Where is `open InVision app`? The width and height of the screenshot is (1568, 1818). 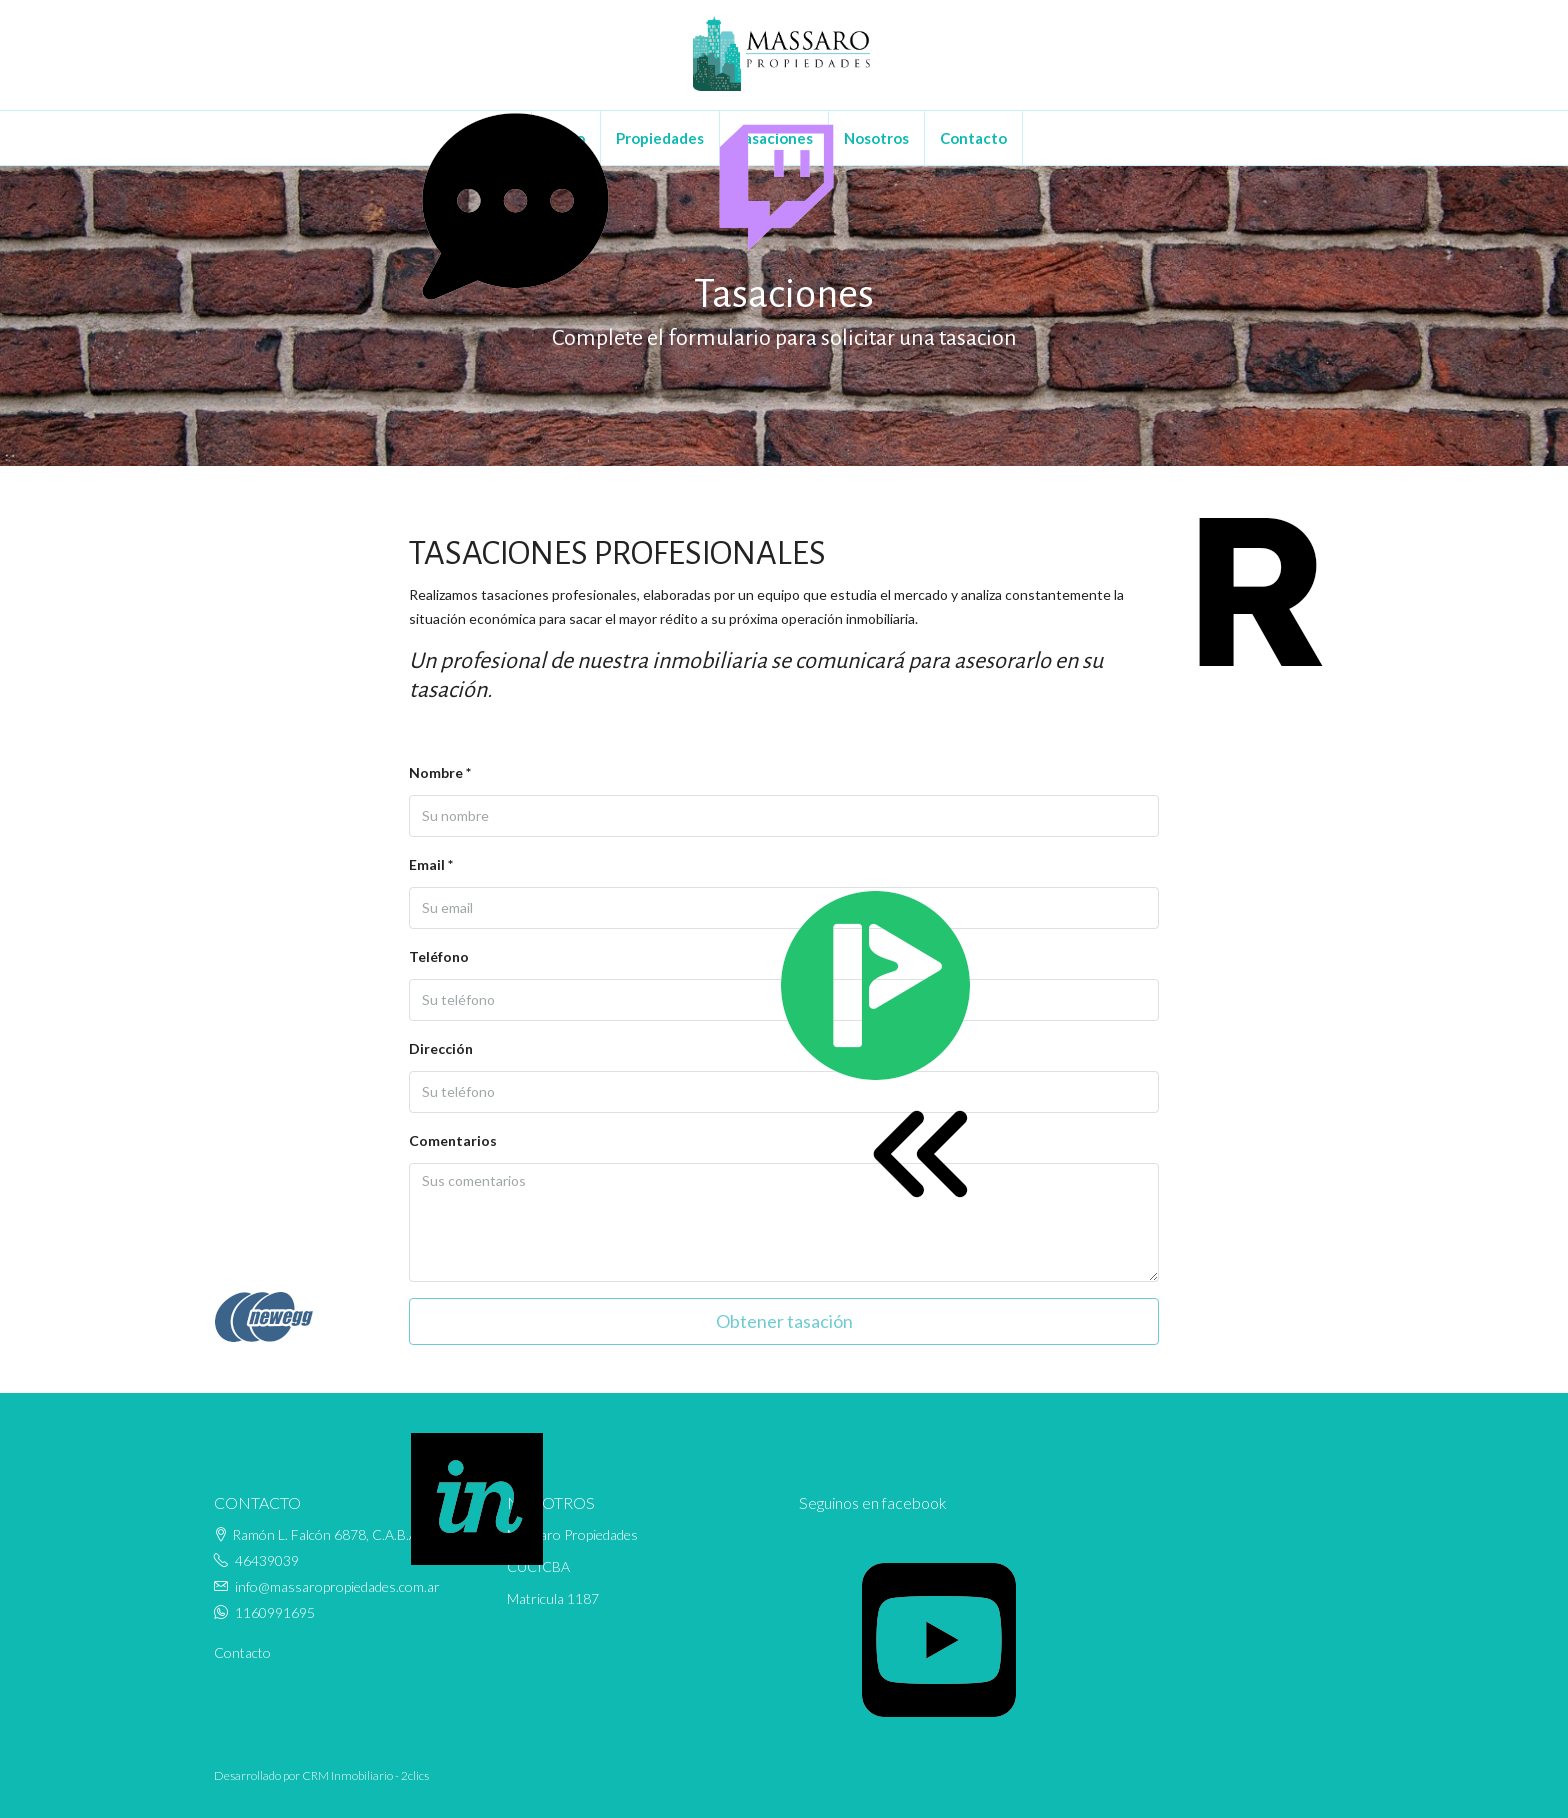 open InVision app is located at coordinates (477, 1499).